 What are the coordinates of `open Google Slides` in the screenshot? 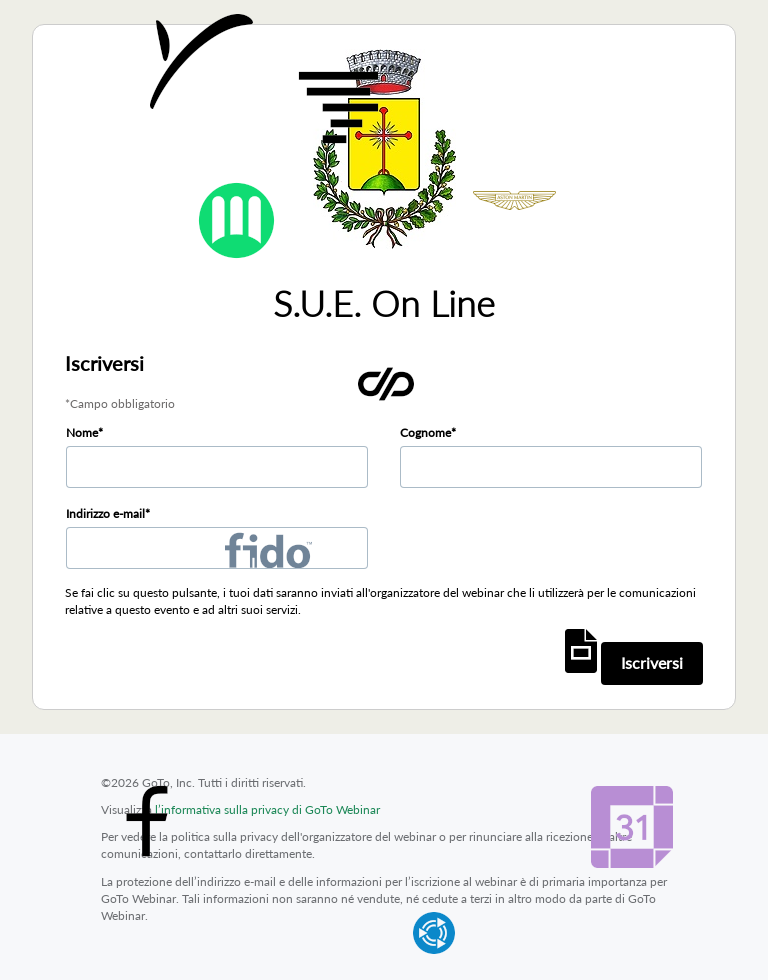 It's located at (581, 651).